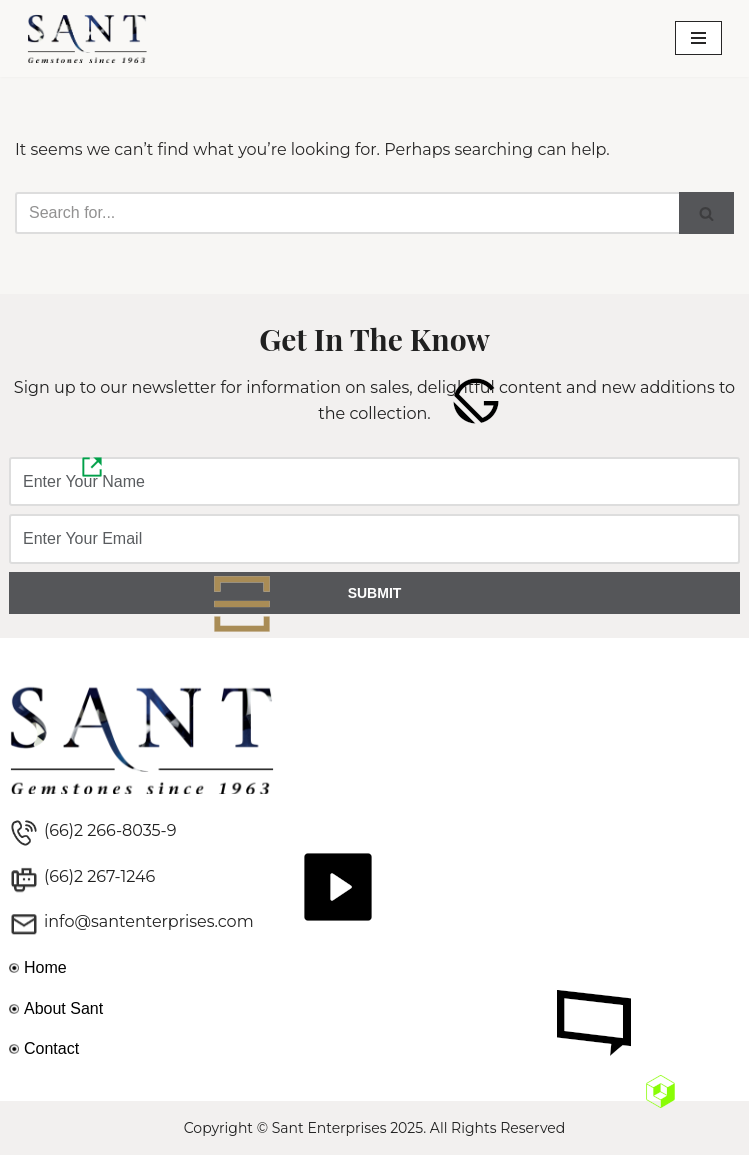 The width and height of the screenshot is (749, 1155). I want to click on blueprint app logo, so click(660, 1091).